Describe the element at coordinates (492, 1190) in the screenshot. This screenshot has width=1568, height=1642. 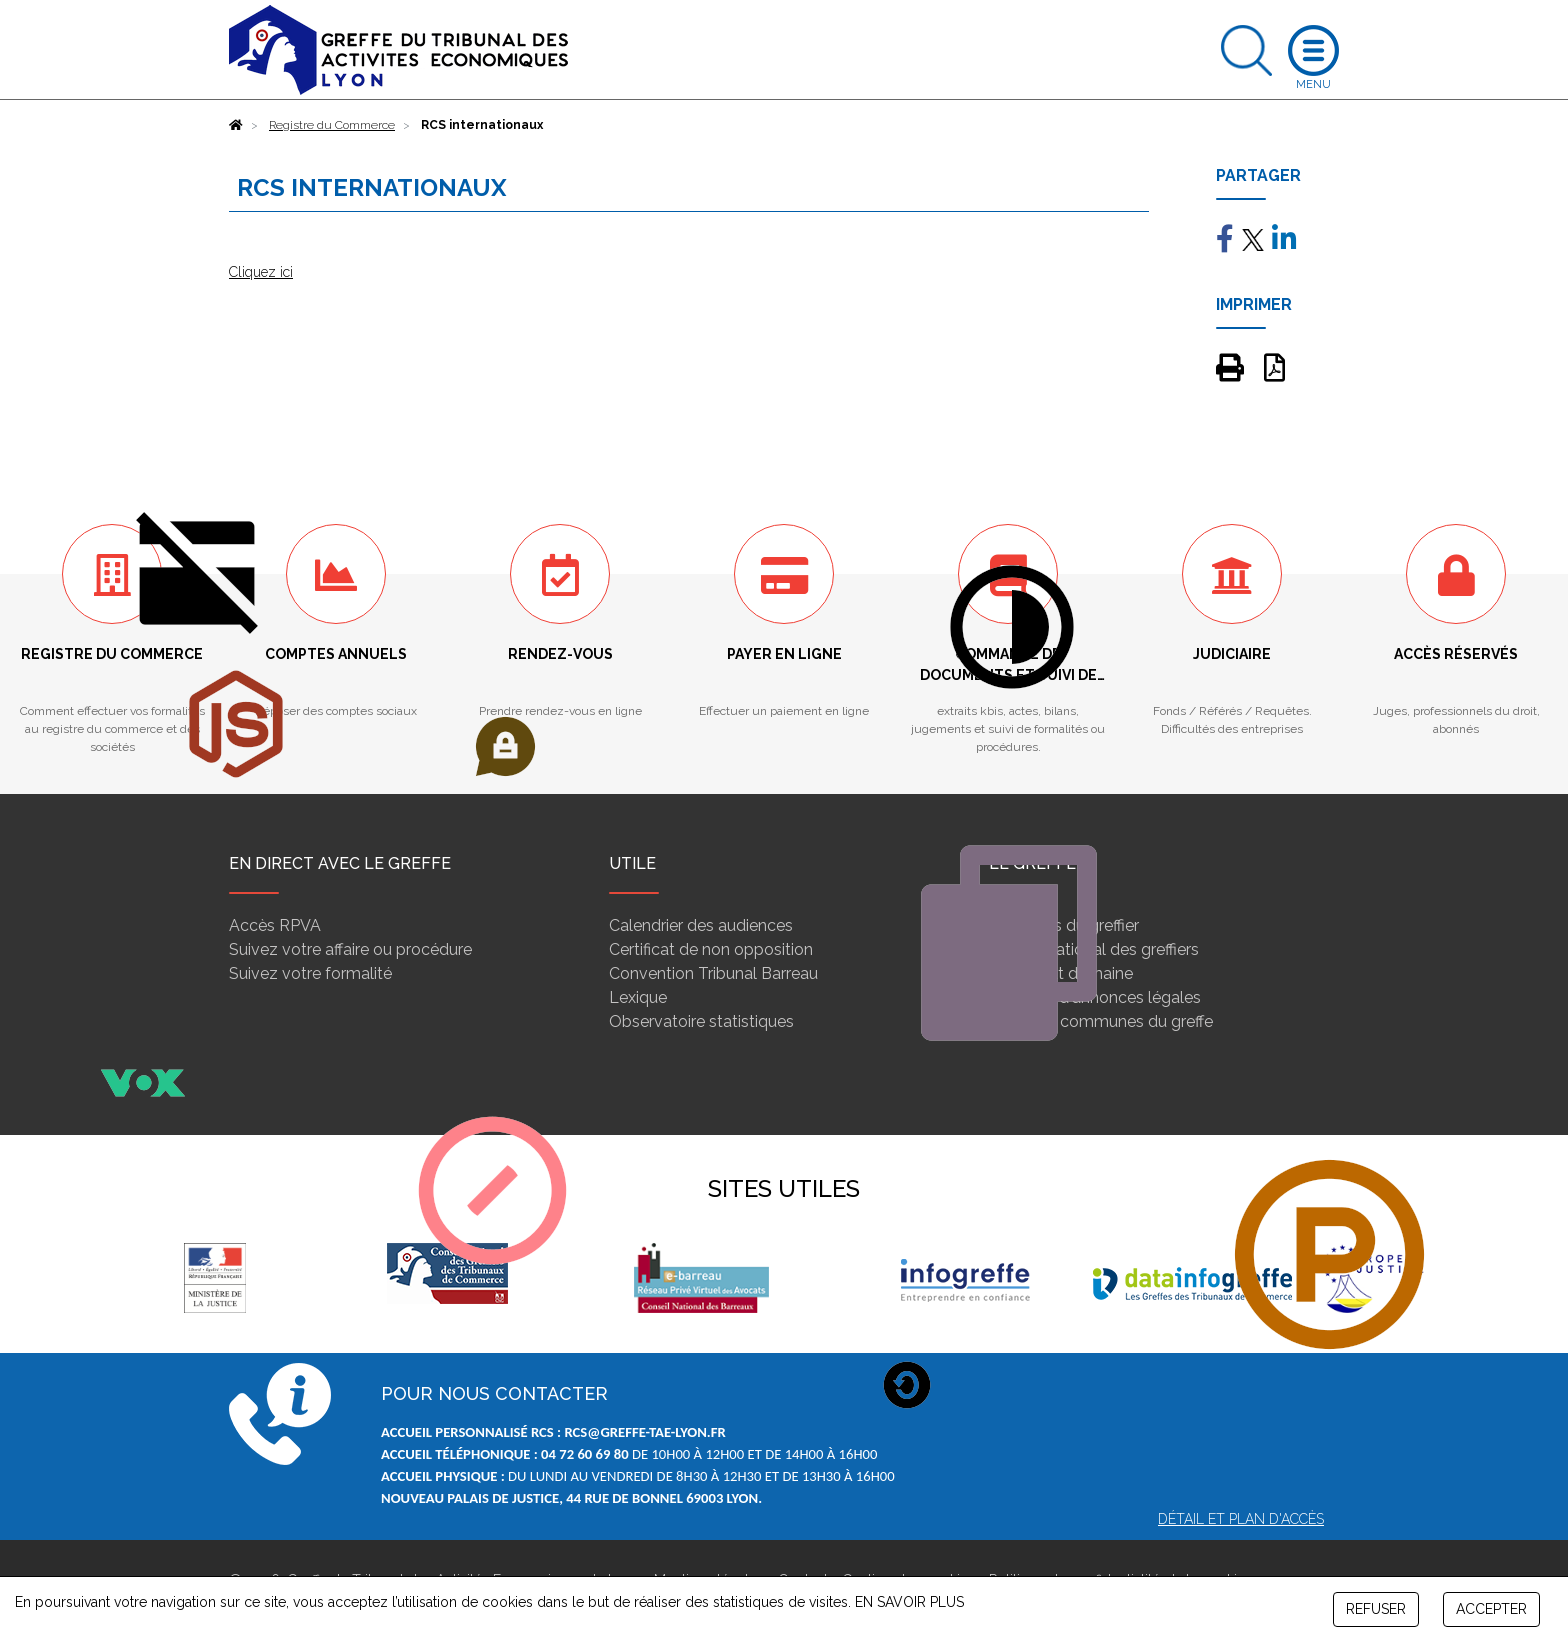
I see `access compass or navigation features` at that location.